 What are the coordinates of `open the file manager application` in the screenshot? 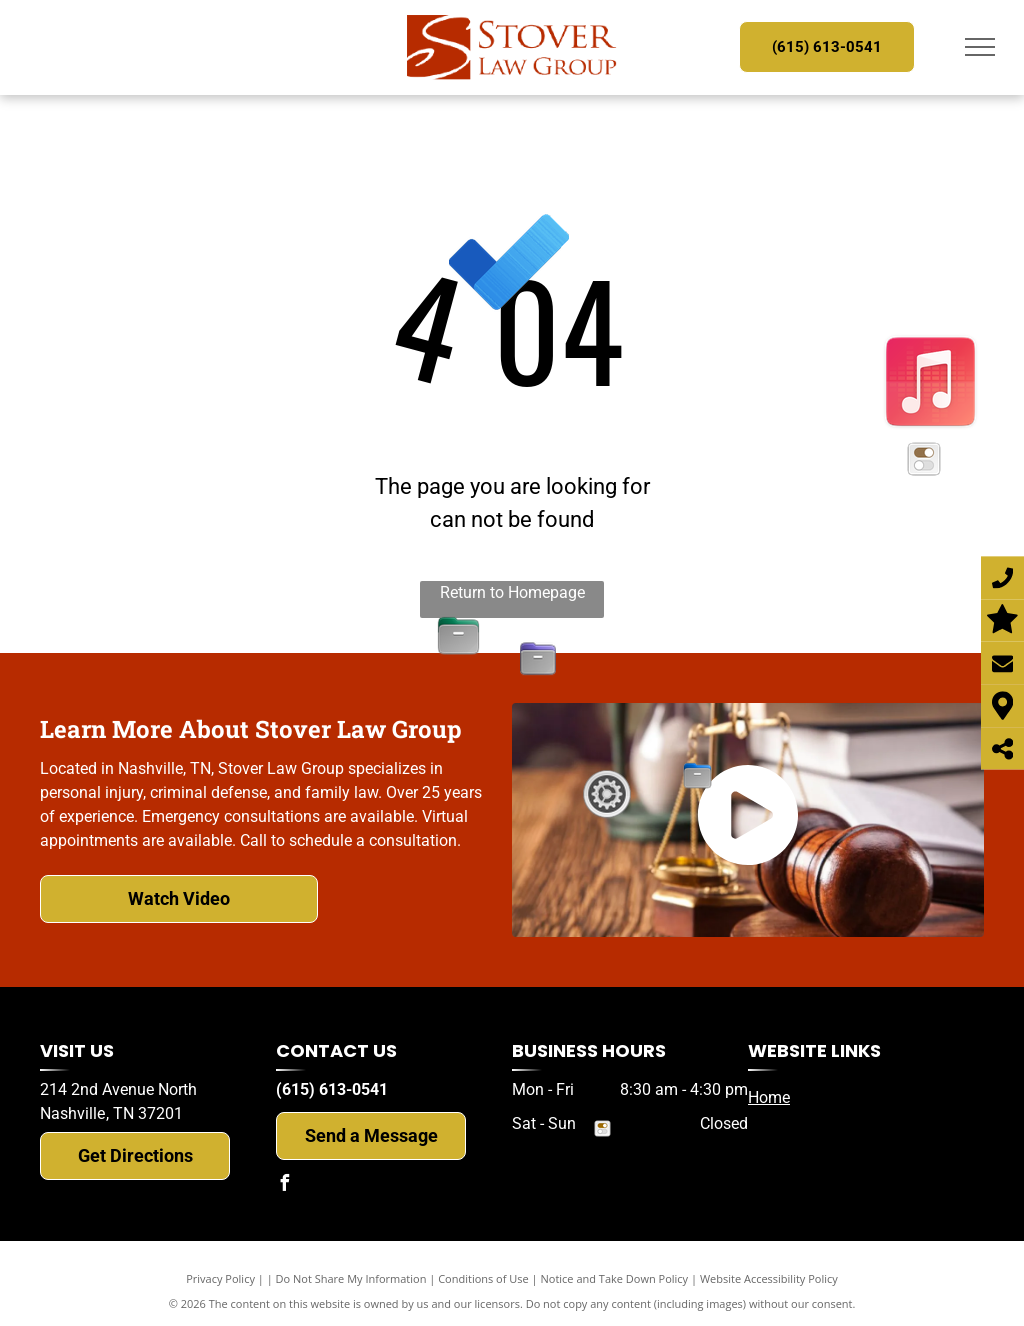 It's located at (458, 635).